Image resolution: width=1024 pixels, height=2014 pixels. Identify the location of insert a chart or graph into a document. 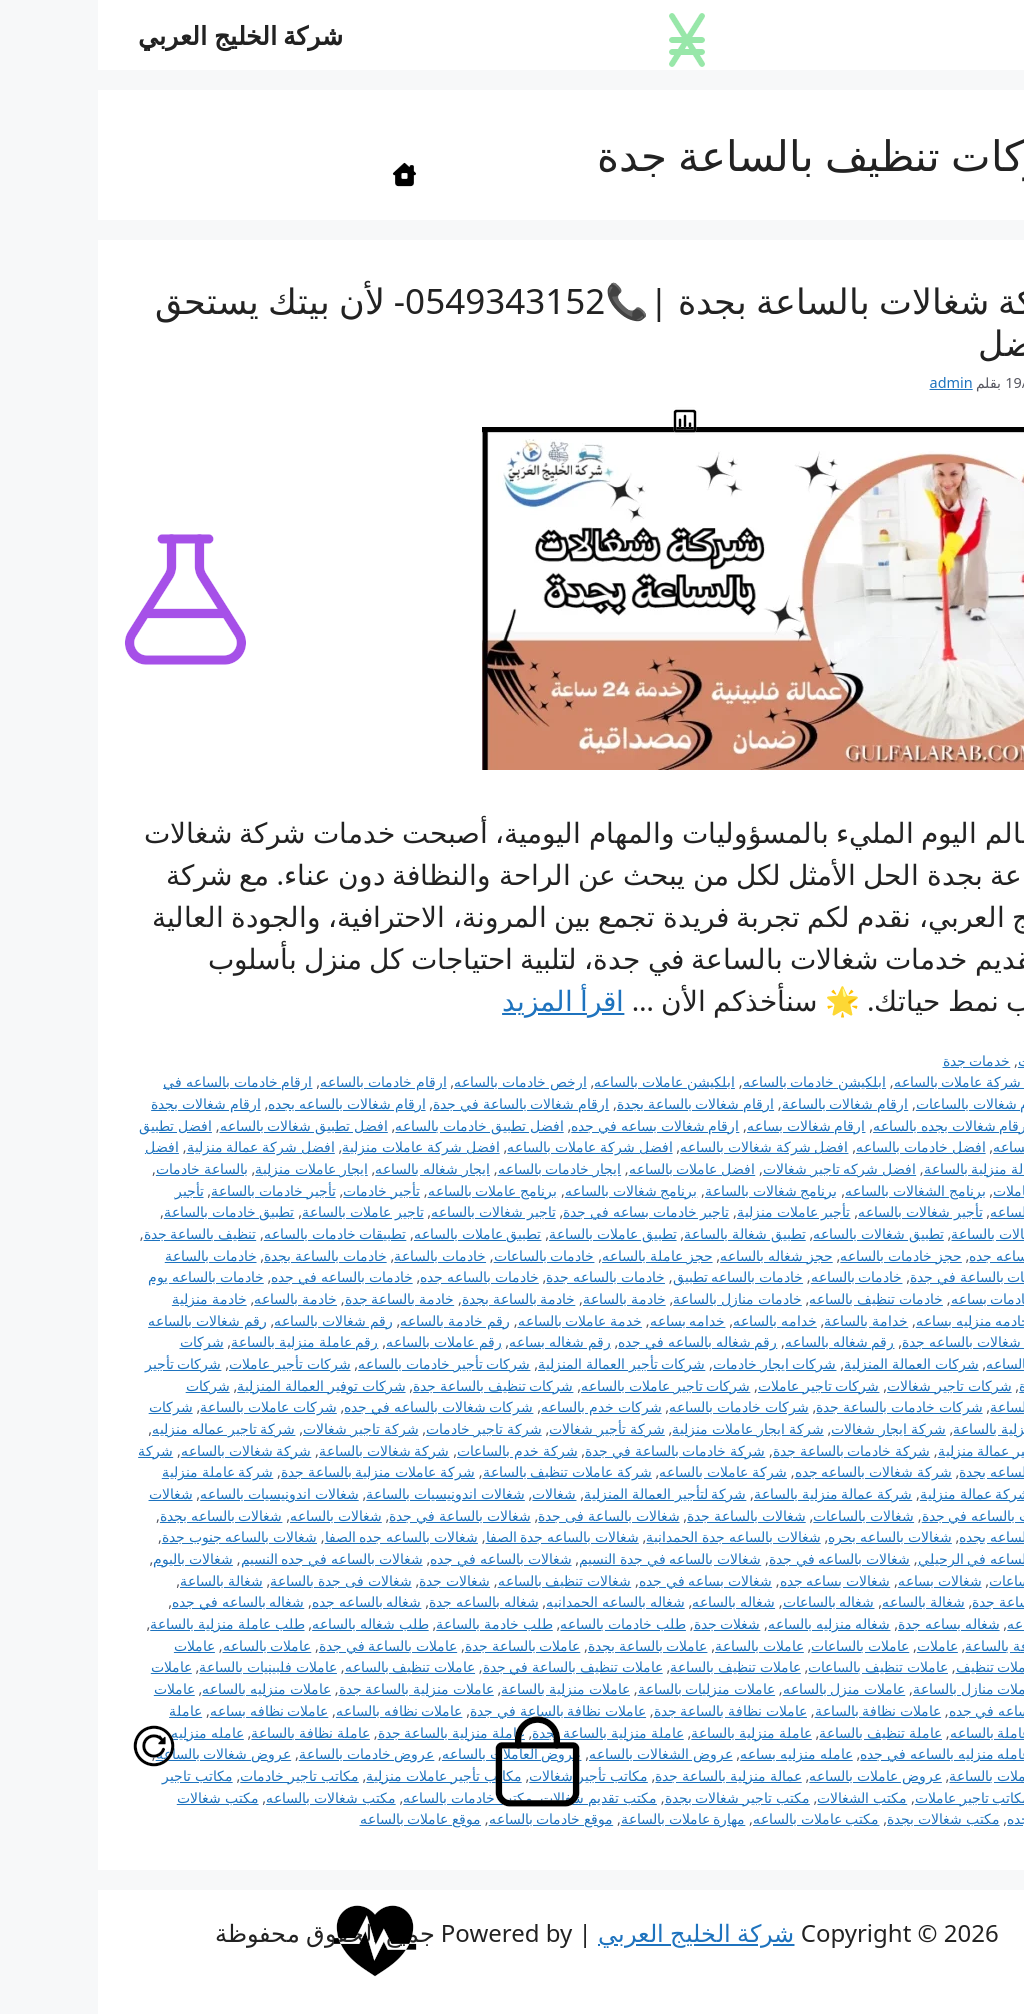
(685, 421).